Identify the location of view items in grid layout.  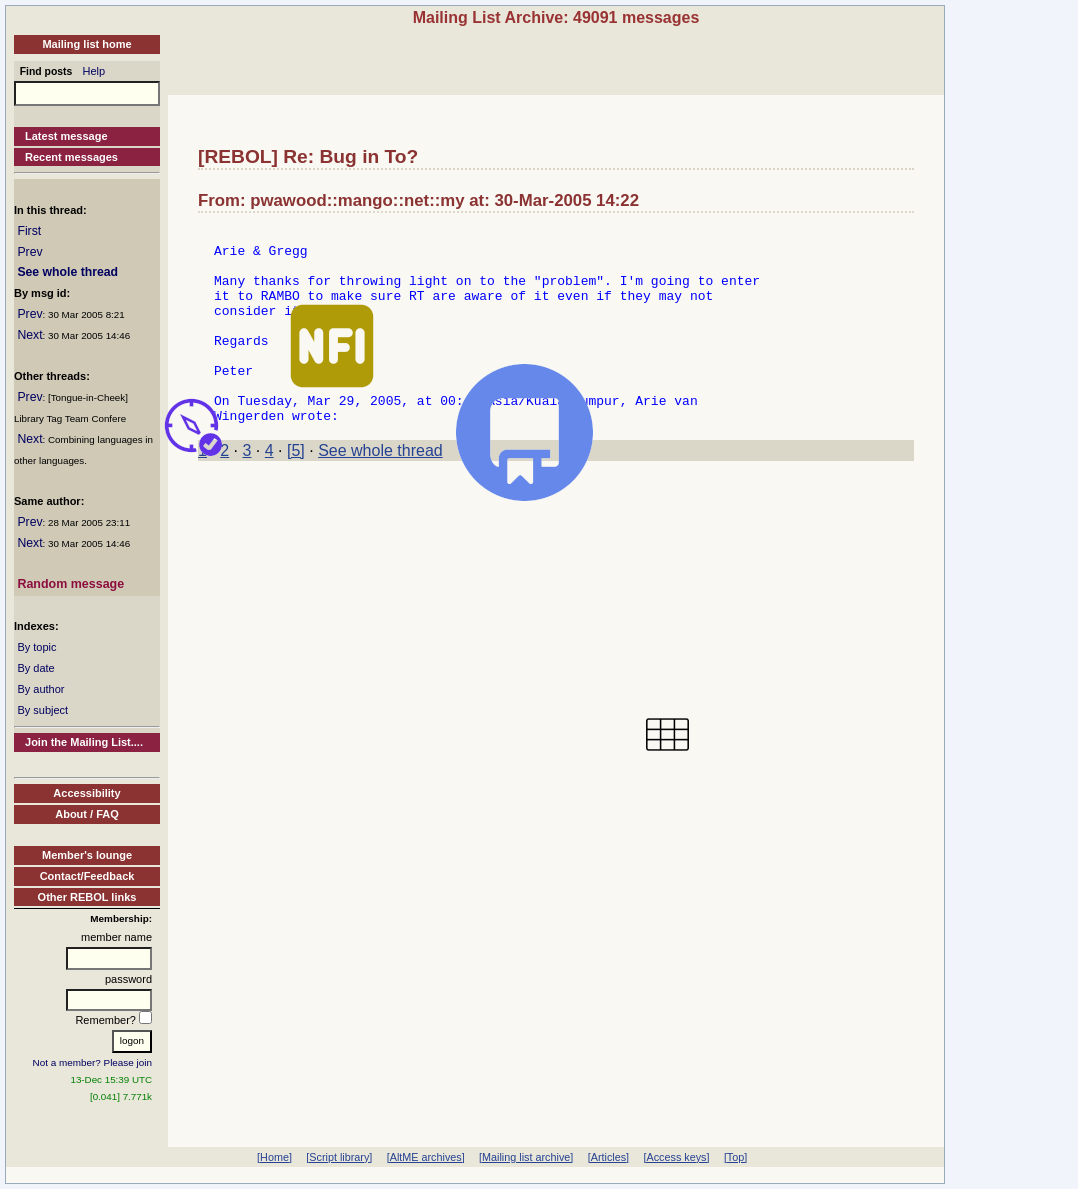
(667, 734).